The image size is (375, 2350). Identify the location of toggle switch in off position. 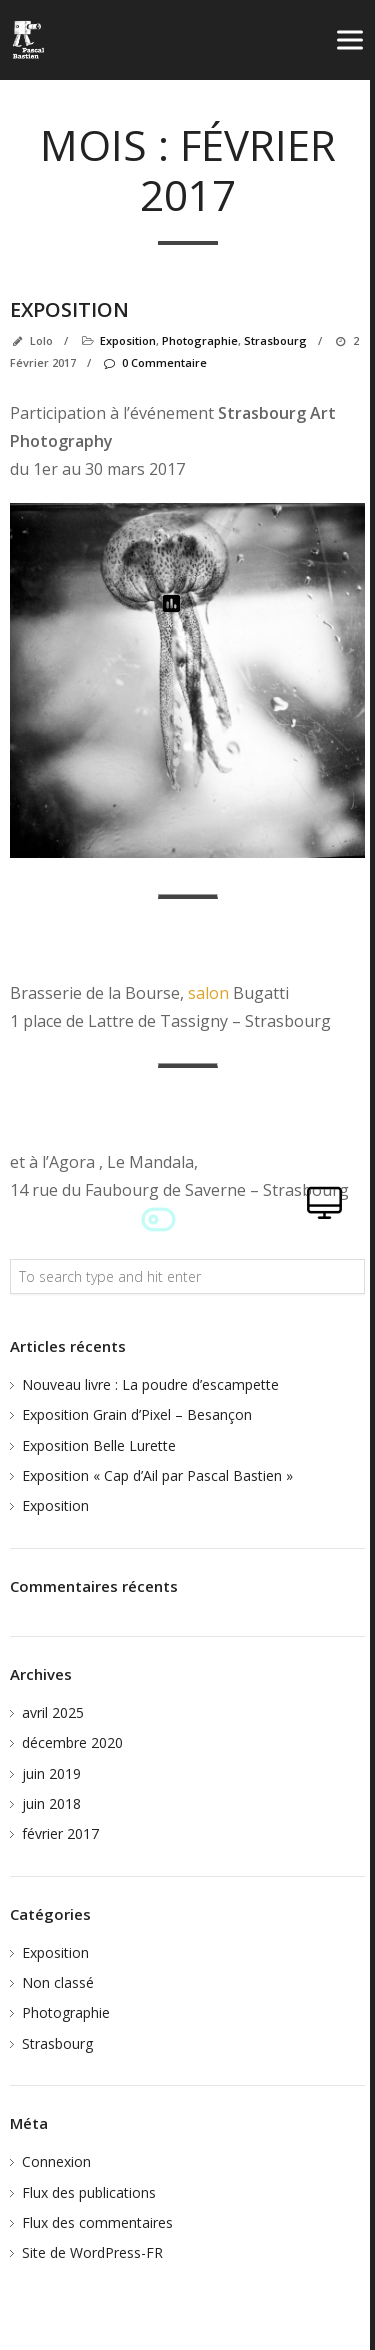
(158, 1219).